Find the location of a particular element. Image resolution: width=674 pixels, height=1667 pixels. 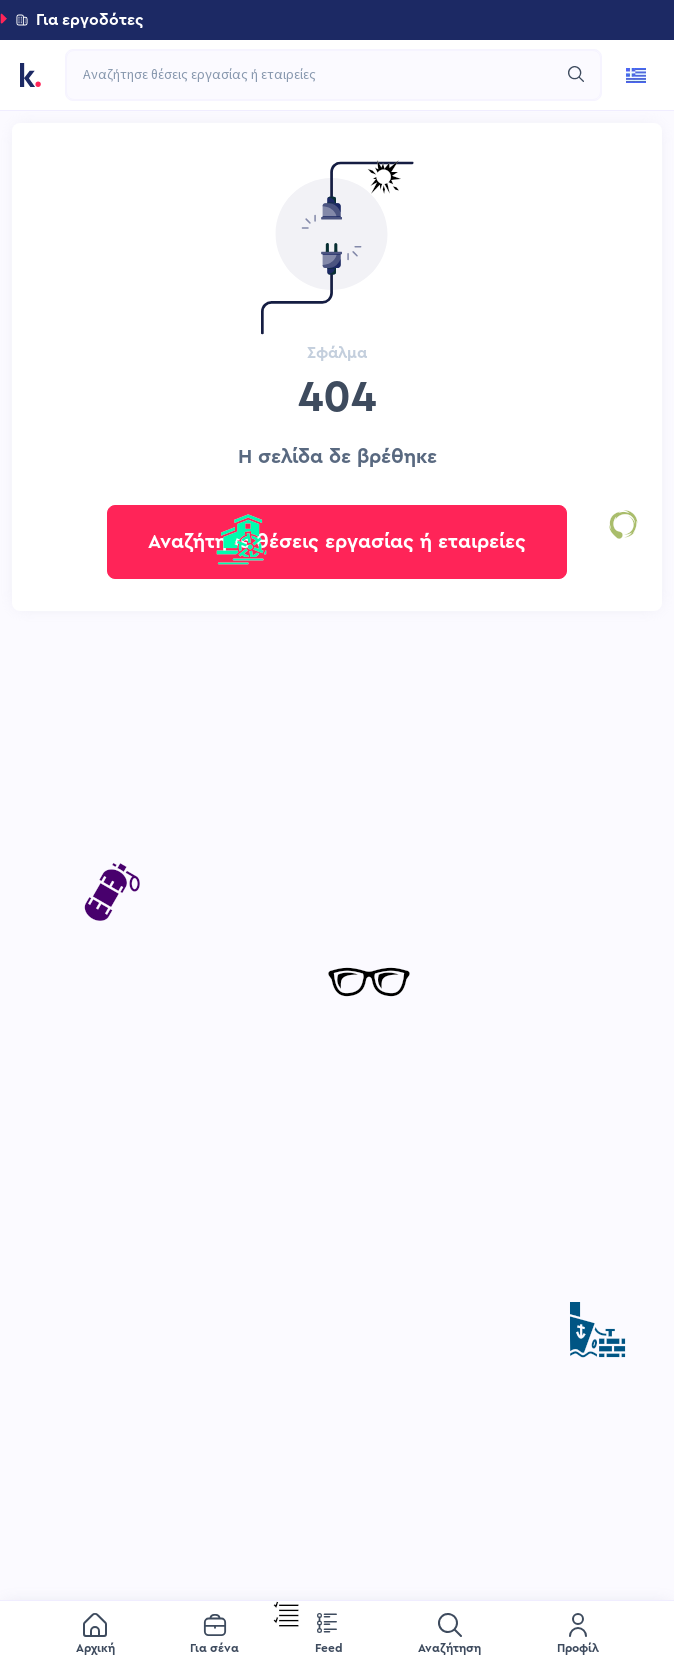

indicates an eclipse or celestial event in a game is located at coordinates (384, 177).